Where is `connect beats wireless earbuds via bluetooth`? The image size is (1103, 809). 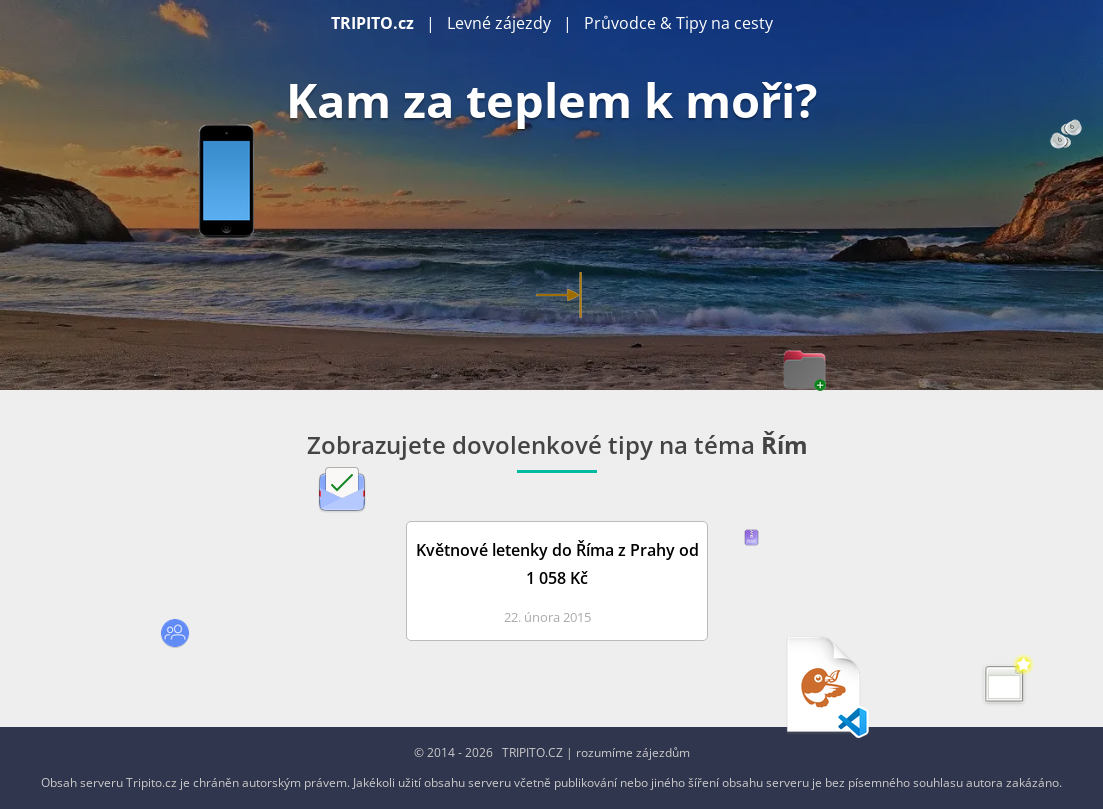
connect beats wireless earbuds via bluetooth is located at coordinates (1066, 134).